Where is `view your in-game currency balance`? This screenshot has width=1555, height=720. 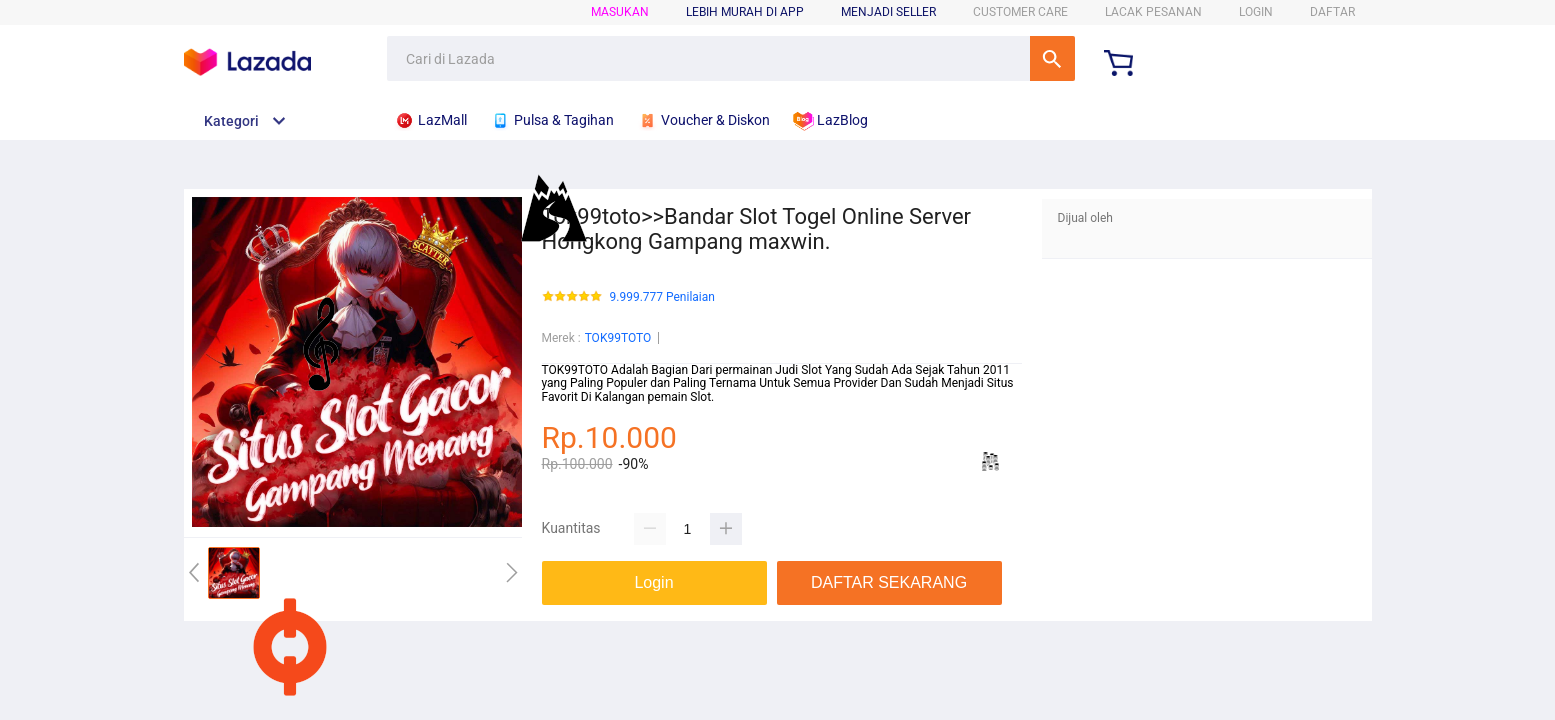 view your in-game currency balance is located at coordinates (990, 461).